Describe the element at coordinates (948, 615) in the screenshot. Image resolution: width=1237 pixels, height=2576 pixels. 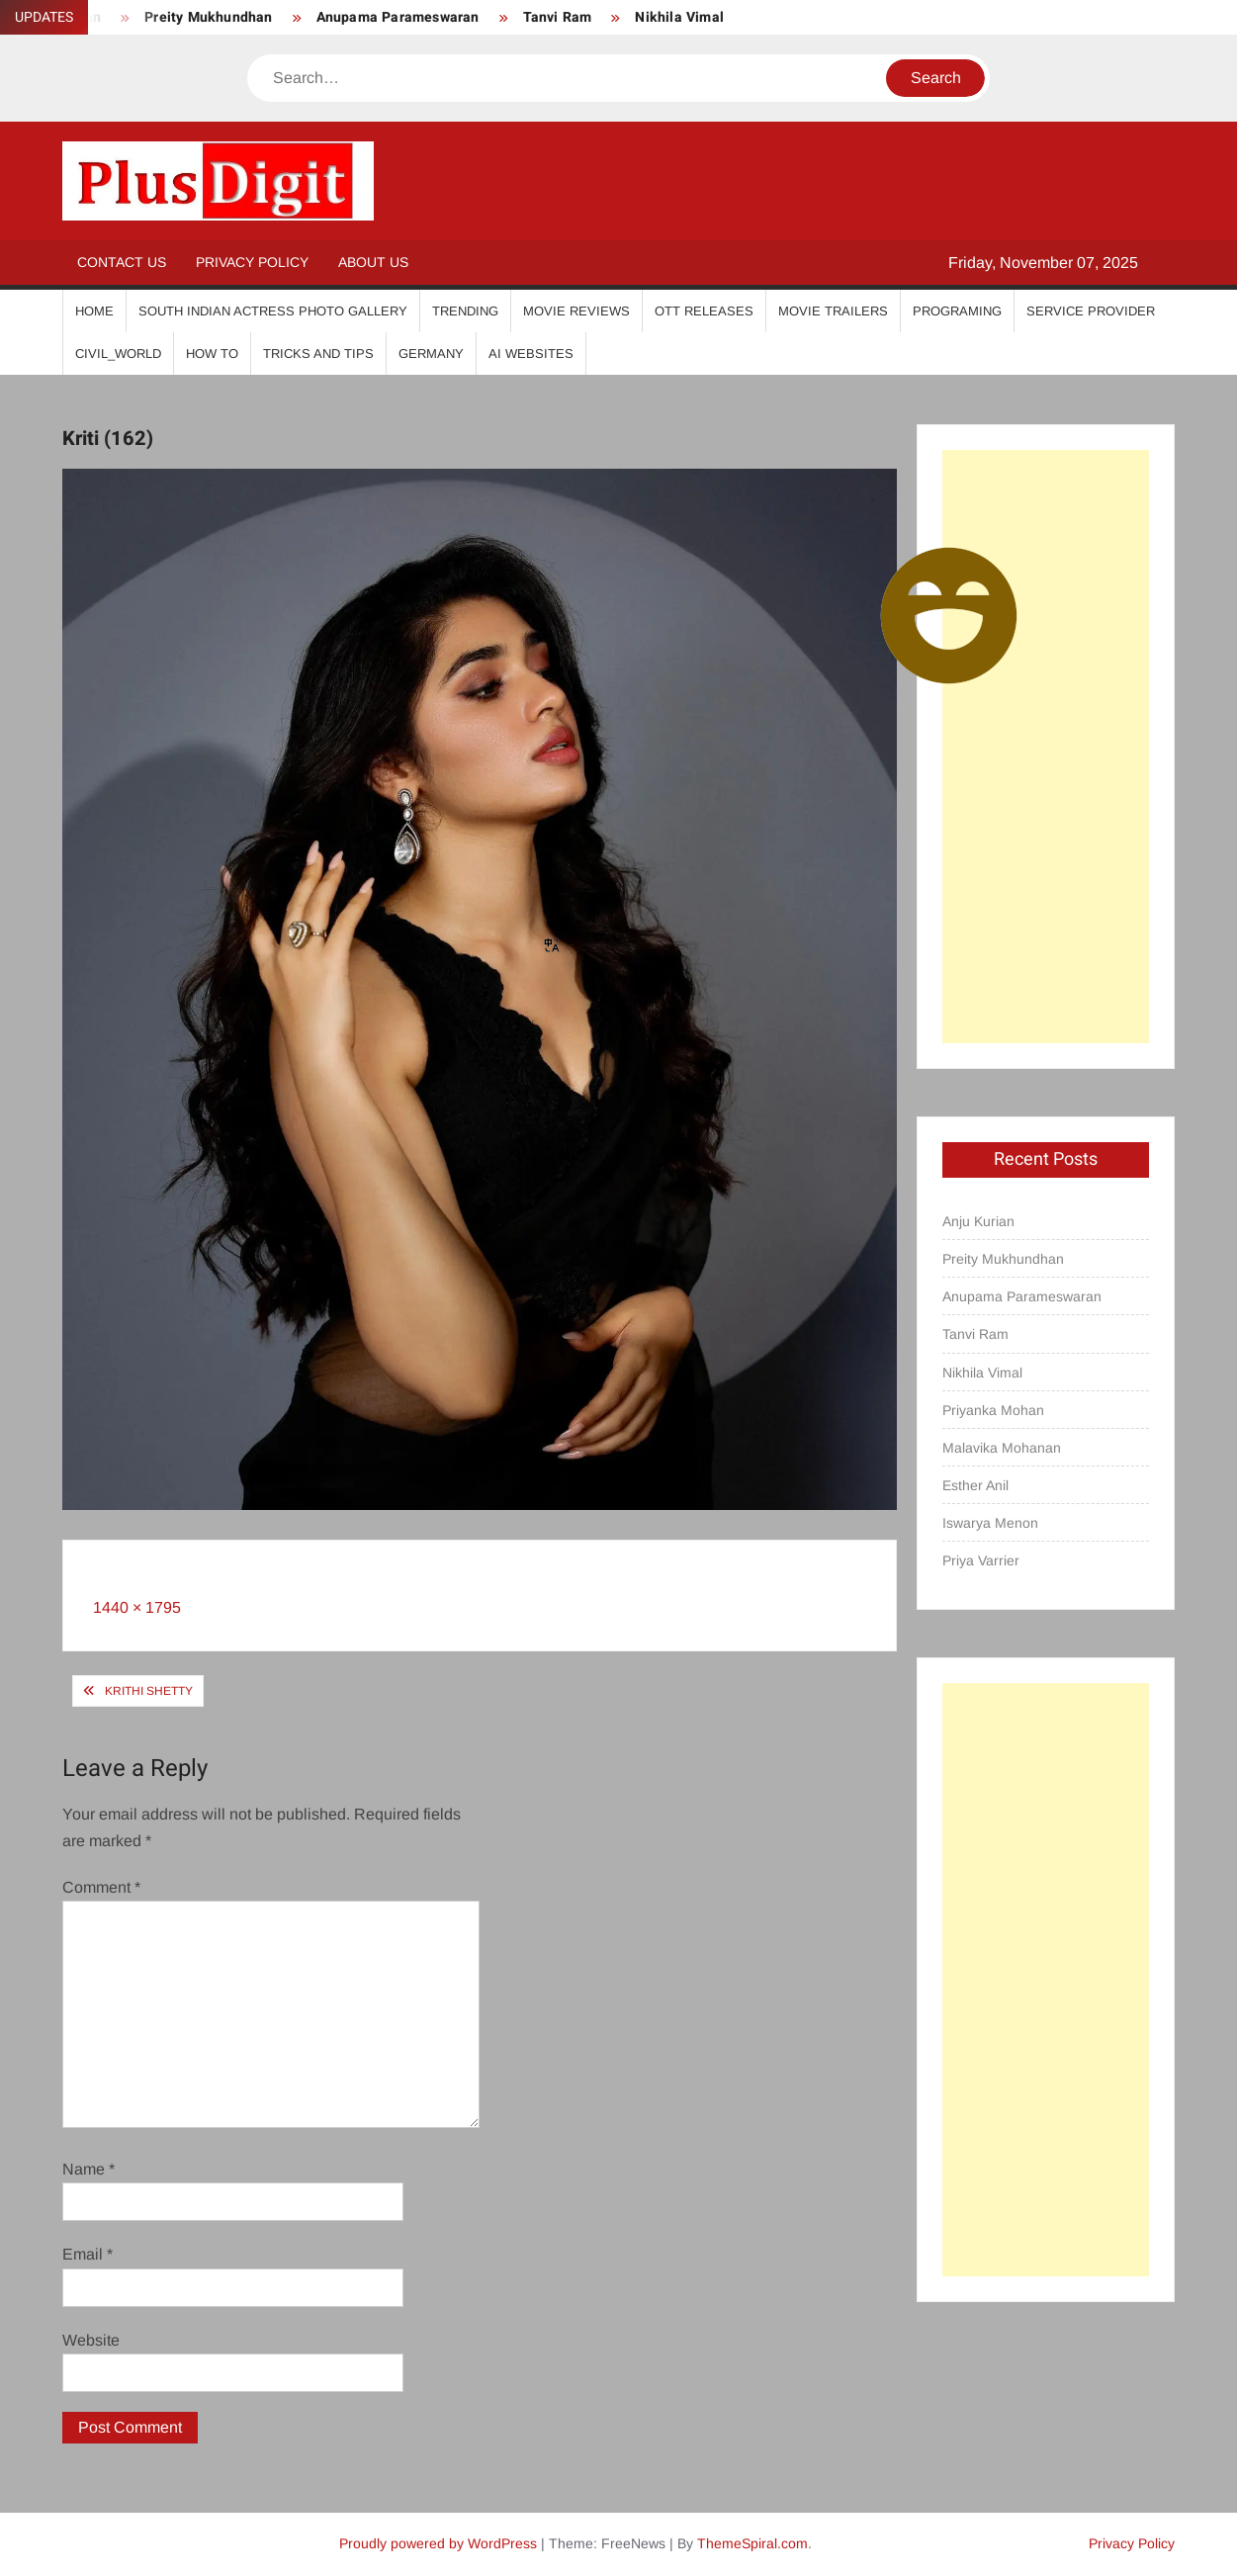
I see `react with laughter to a message` at that location.